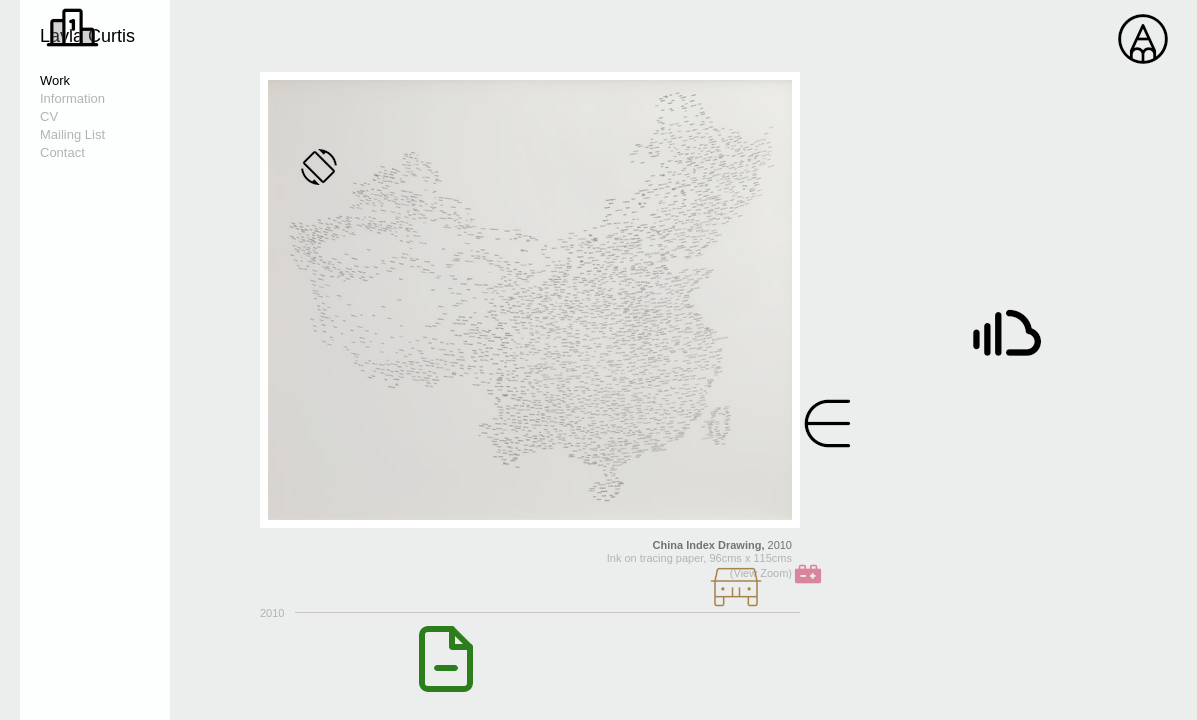  I want to click on edit your profile, so click(1143, 39).